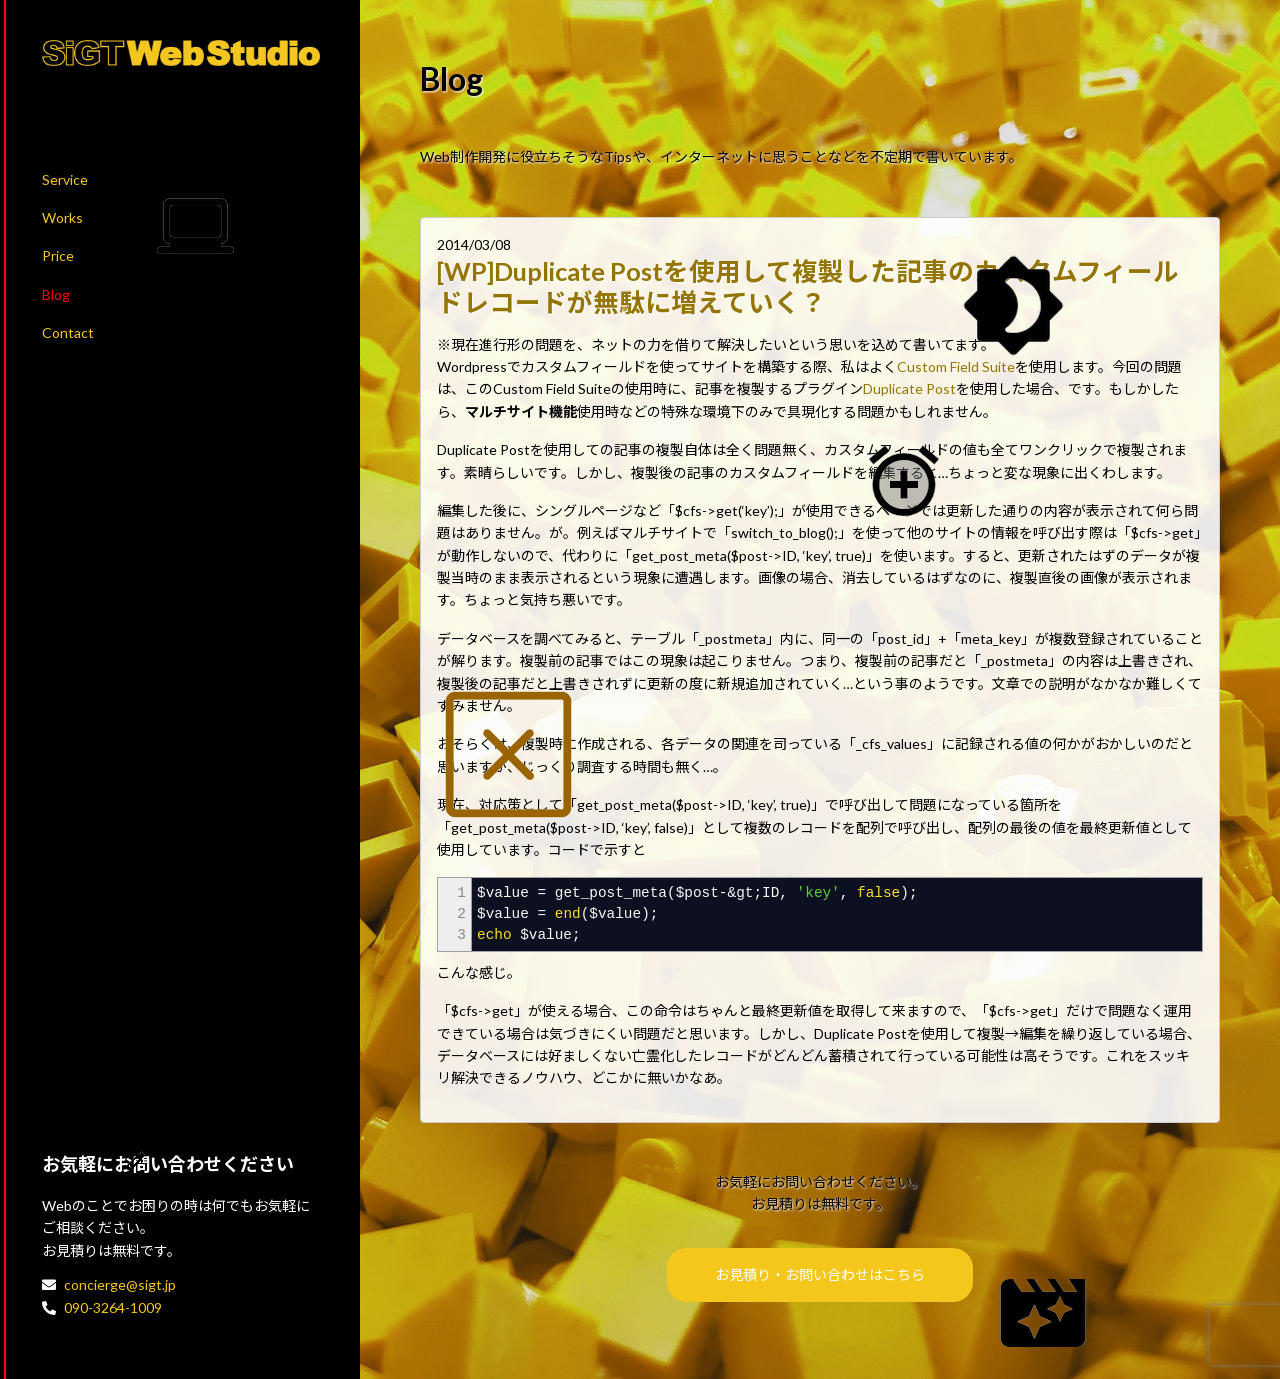  Describe the element at coordinates (195, 227) in the screenshot. I see `access windows laptop settings` at that location.